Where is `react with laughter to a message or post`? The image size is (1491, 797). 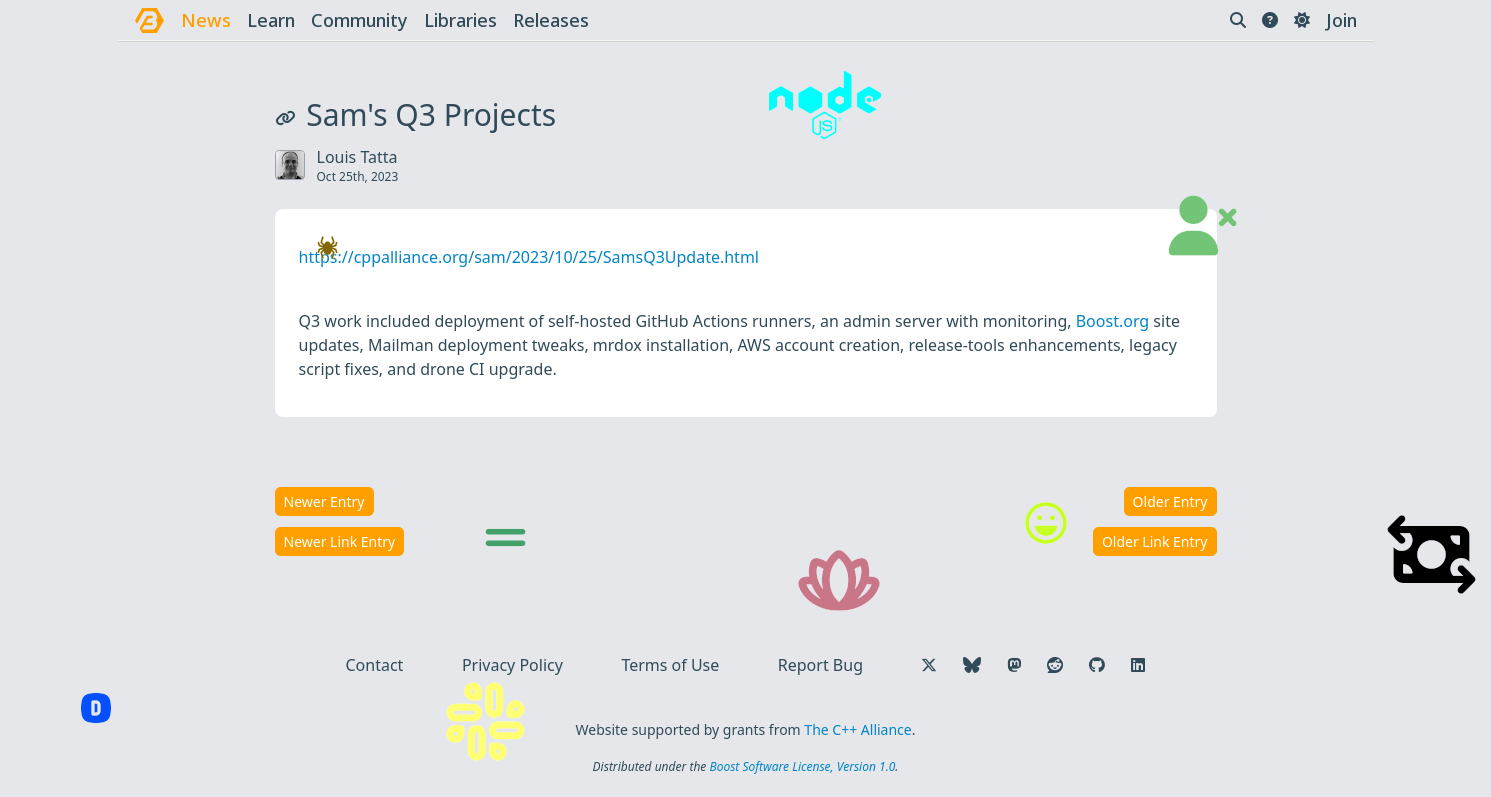
react with laughter to a message or post is located at coordinates (1046, 523).